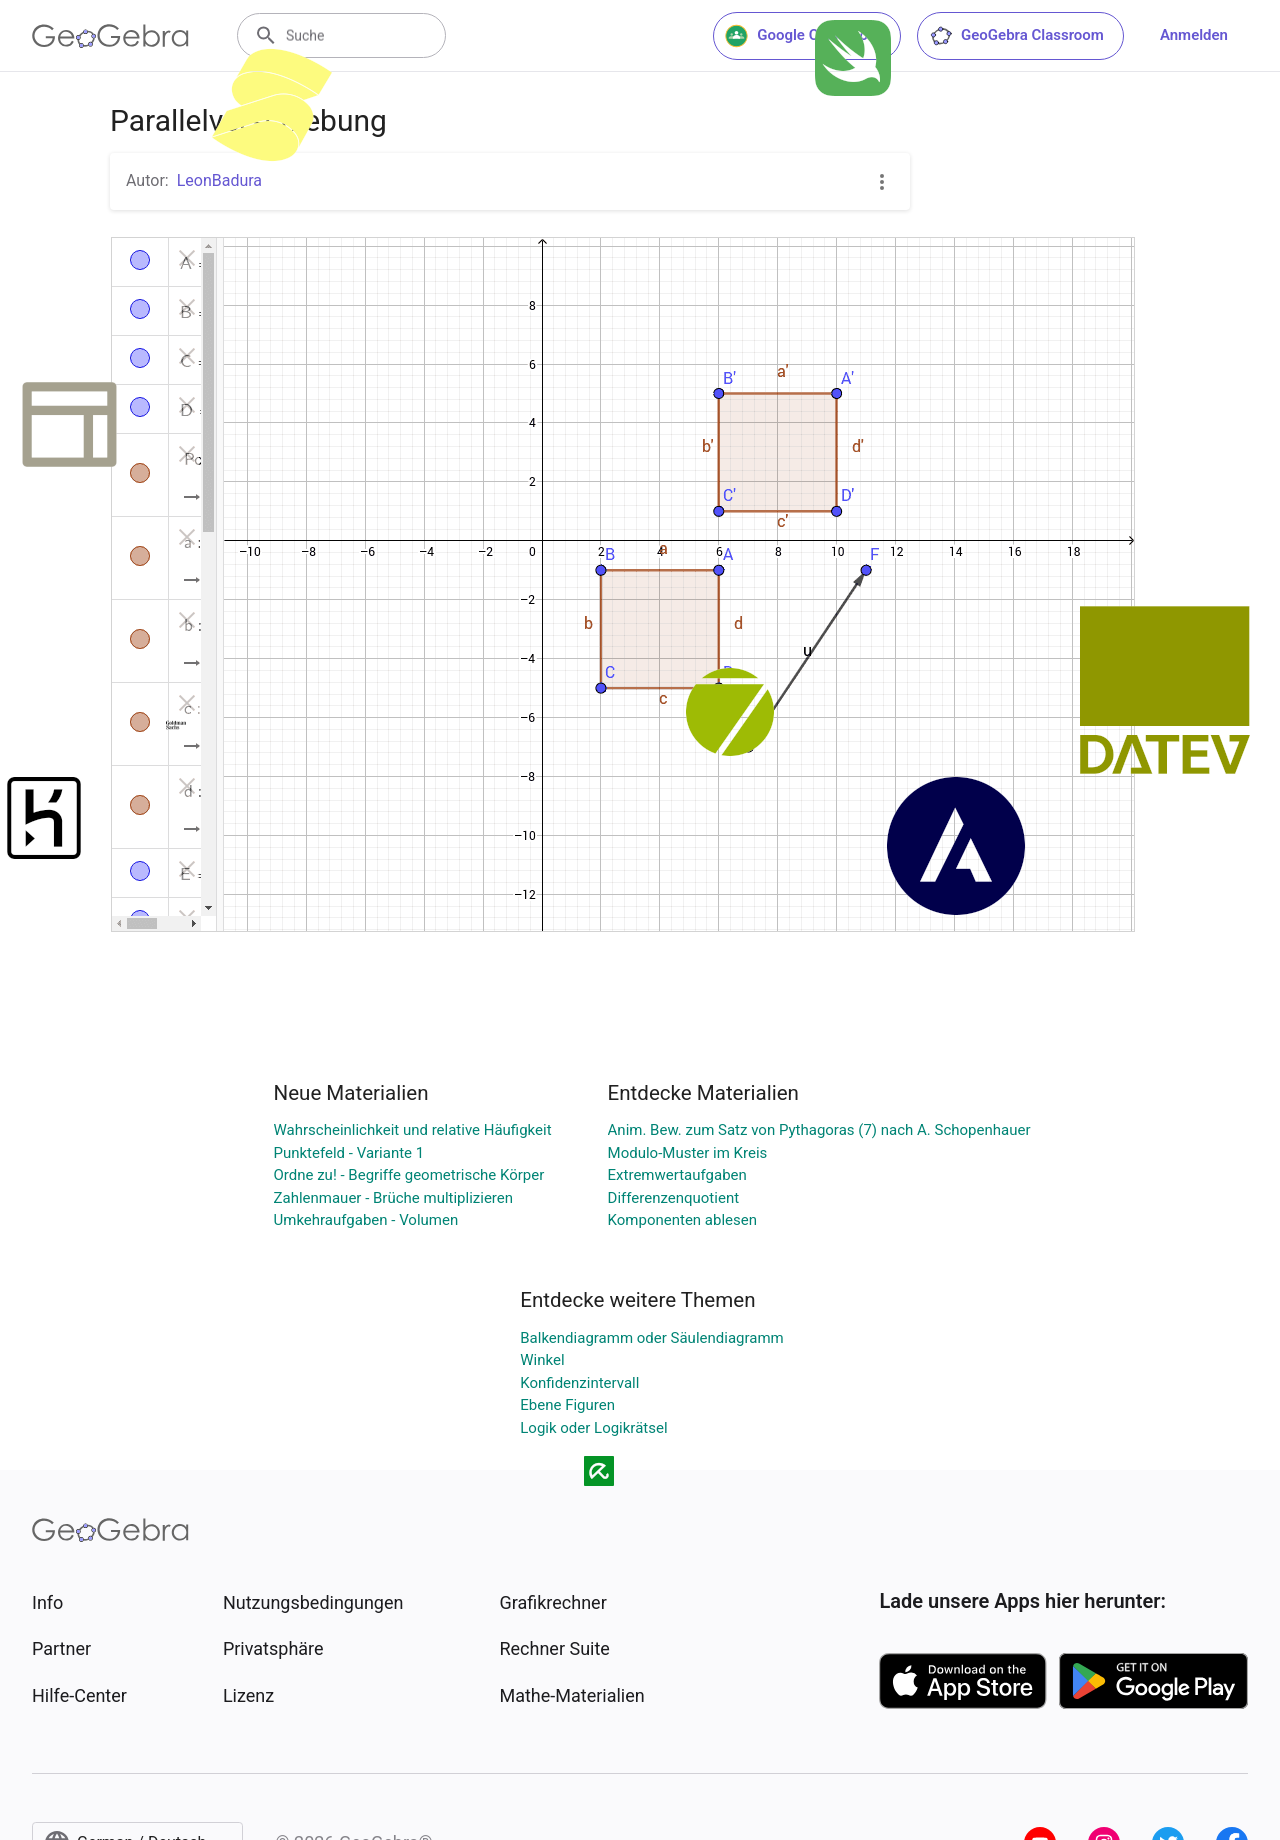  I want to click on Goldman Sachs company logo, so click(176, 725).